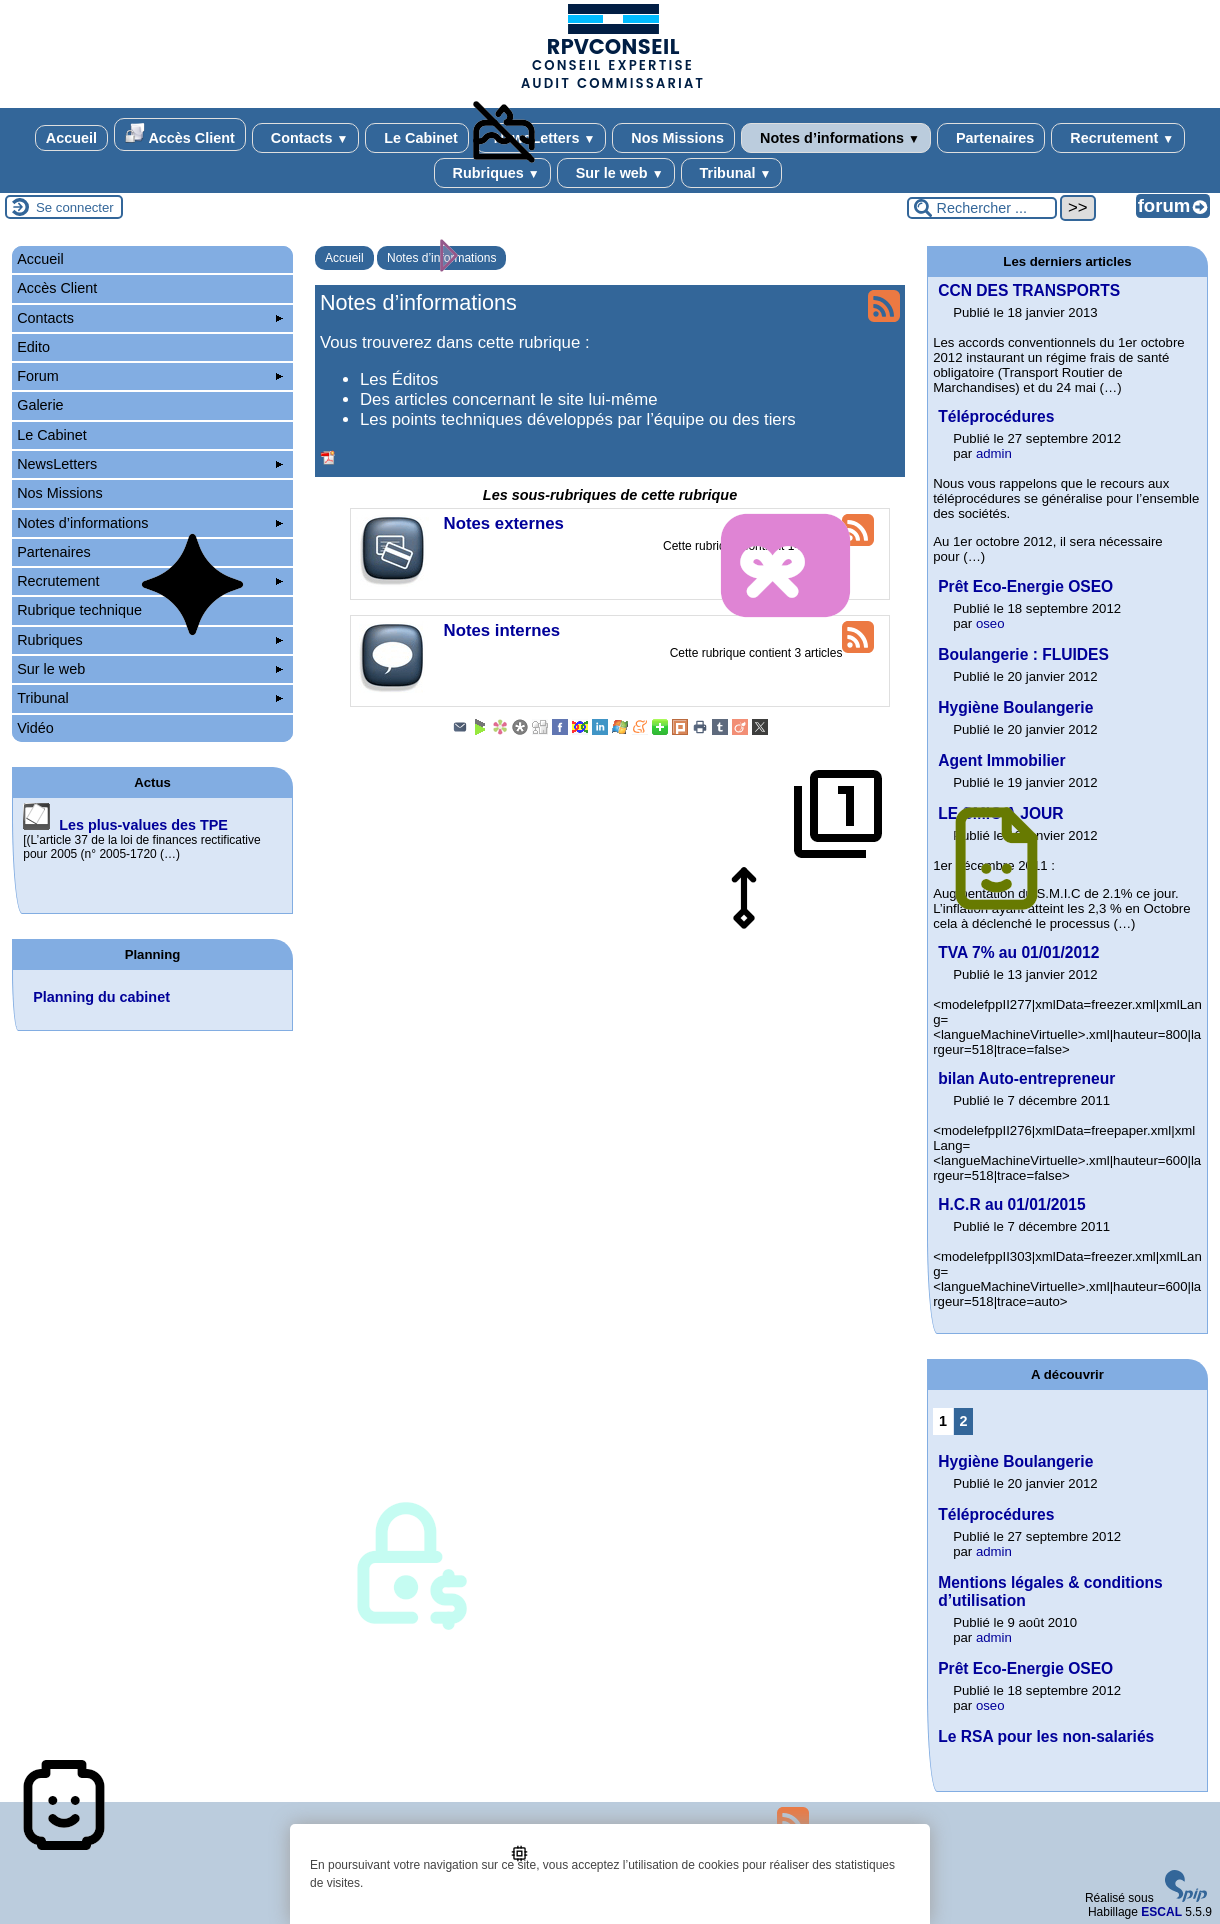  Describe the element at coordinates (406, 1563) in the screenshot. I see `secure payment or transaction` at that location.